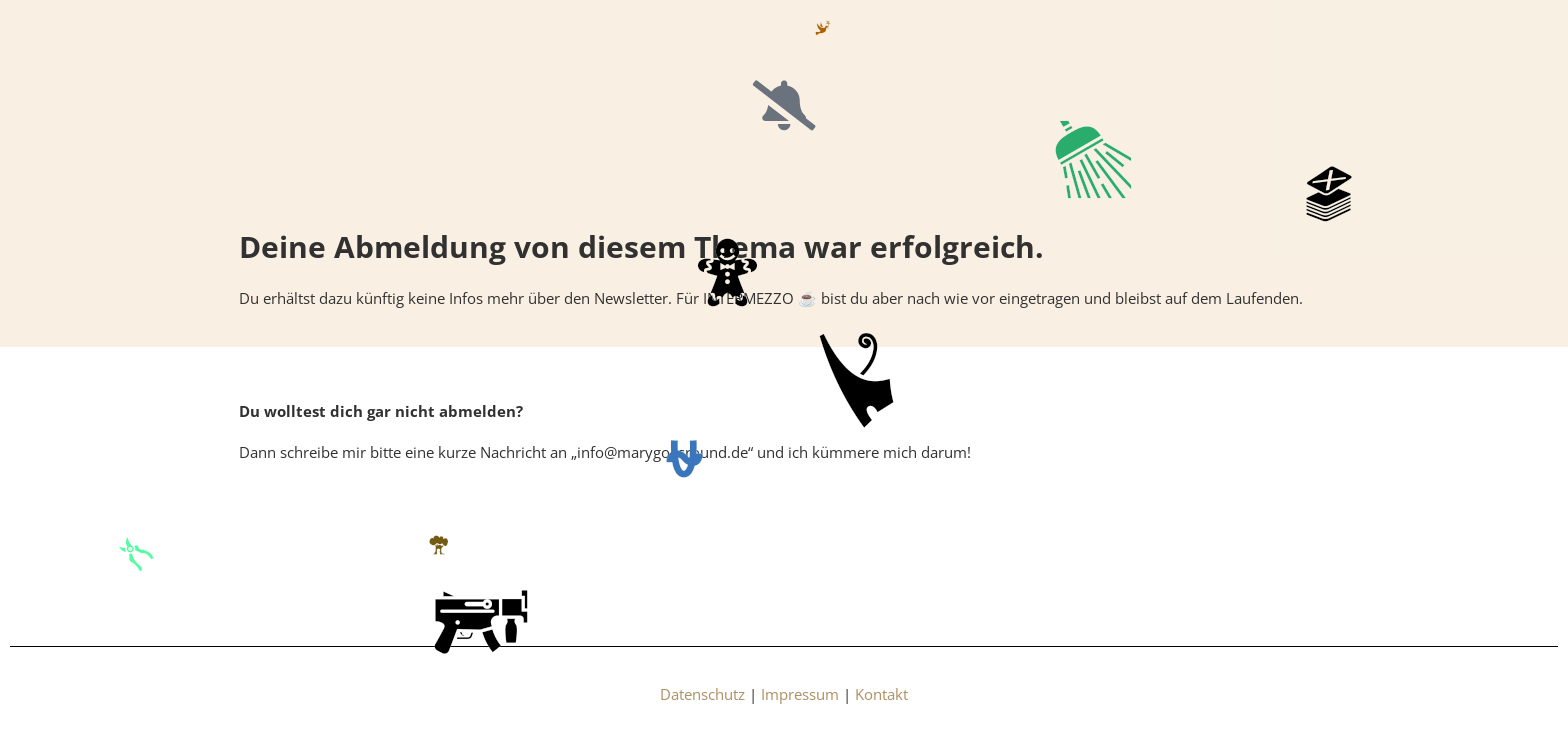 The height and width of the screenshot is (743, 1568). I want to click on access holiday or seasonal content, so click(727, 272).